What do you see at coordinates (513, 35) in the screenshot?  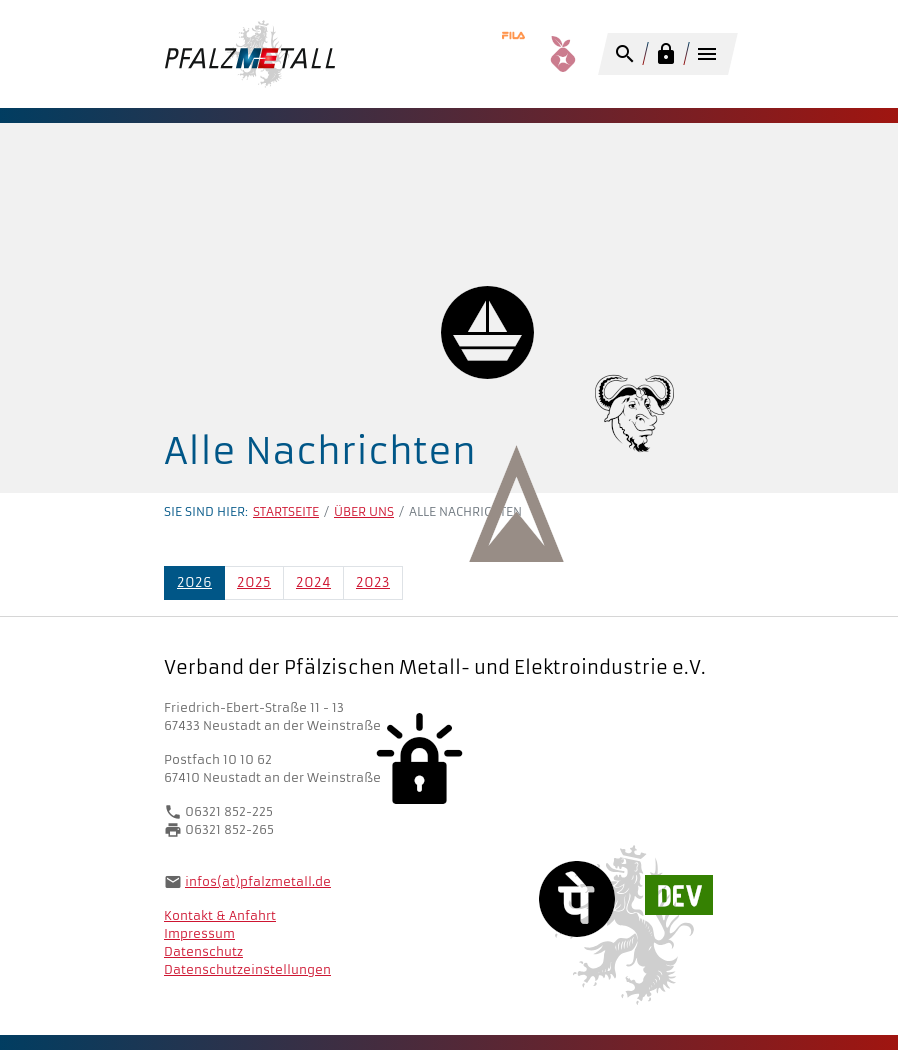 I see `Fila brand logo` at bounding box center [513, 35].